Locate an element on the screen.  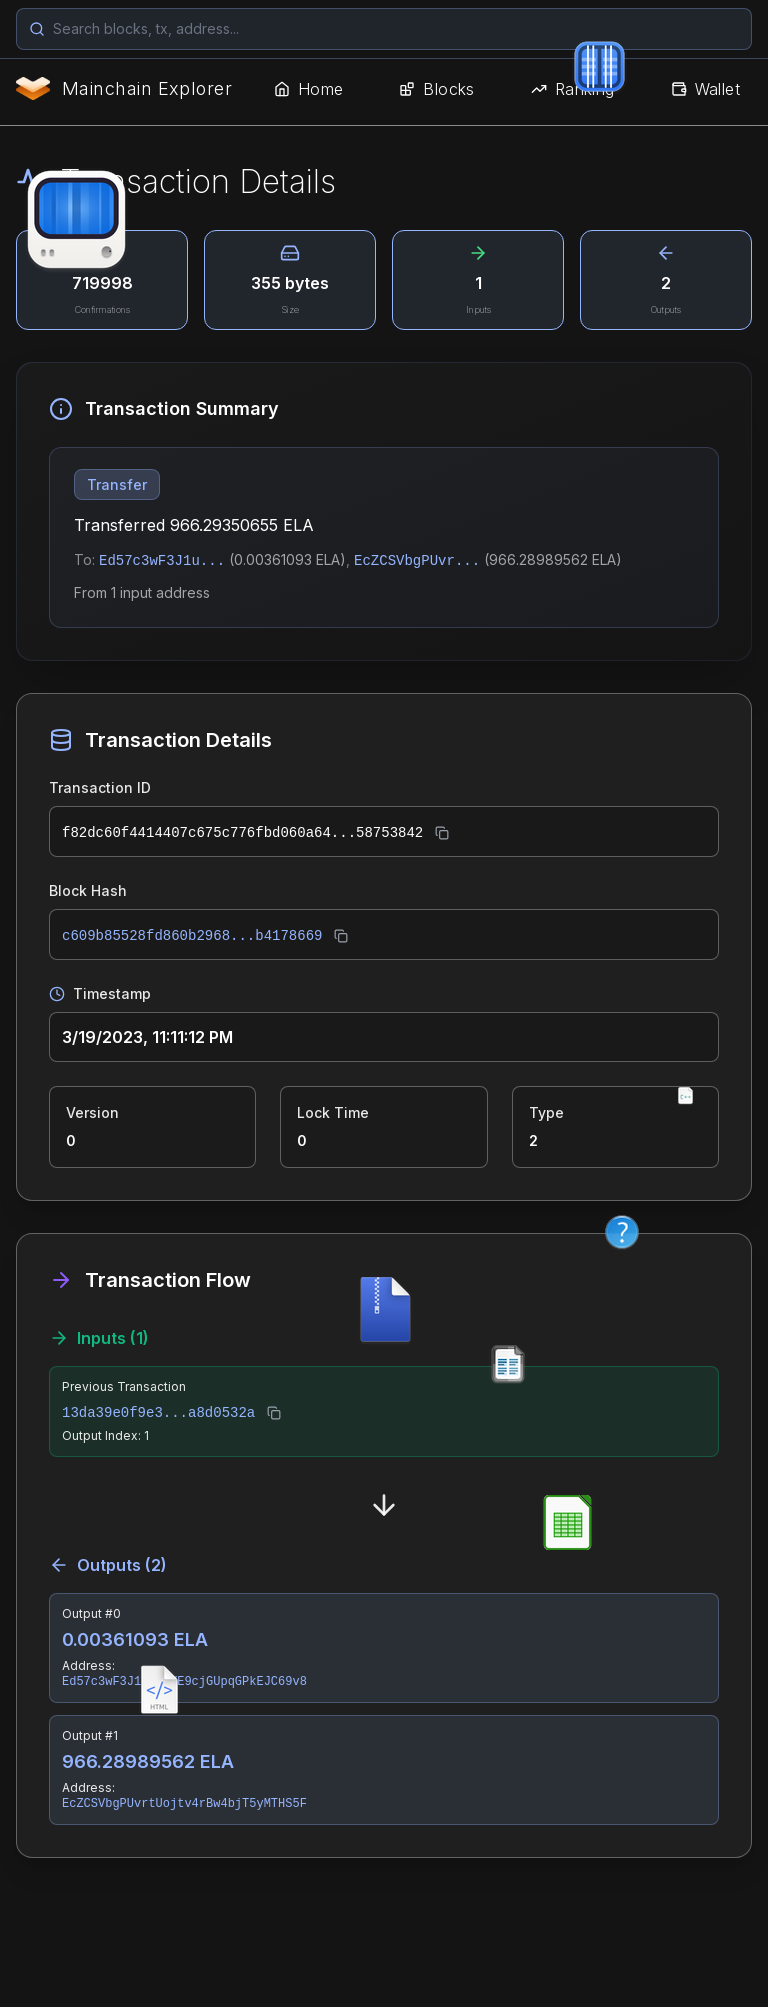
open nostalgia app is located at coordinates (76, 219).